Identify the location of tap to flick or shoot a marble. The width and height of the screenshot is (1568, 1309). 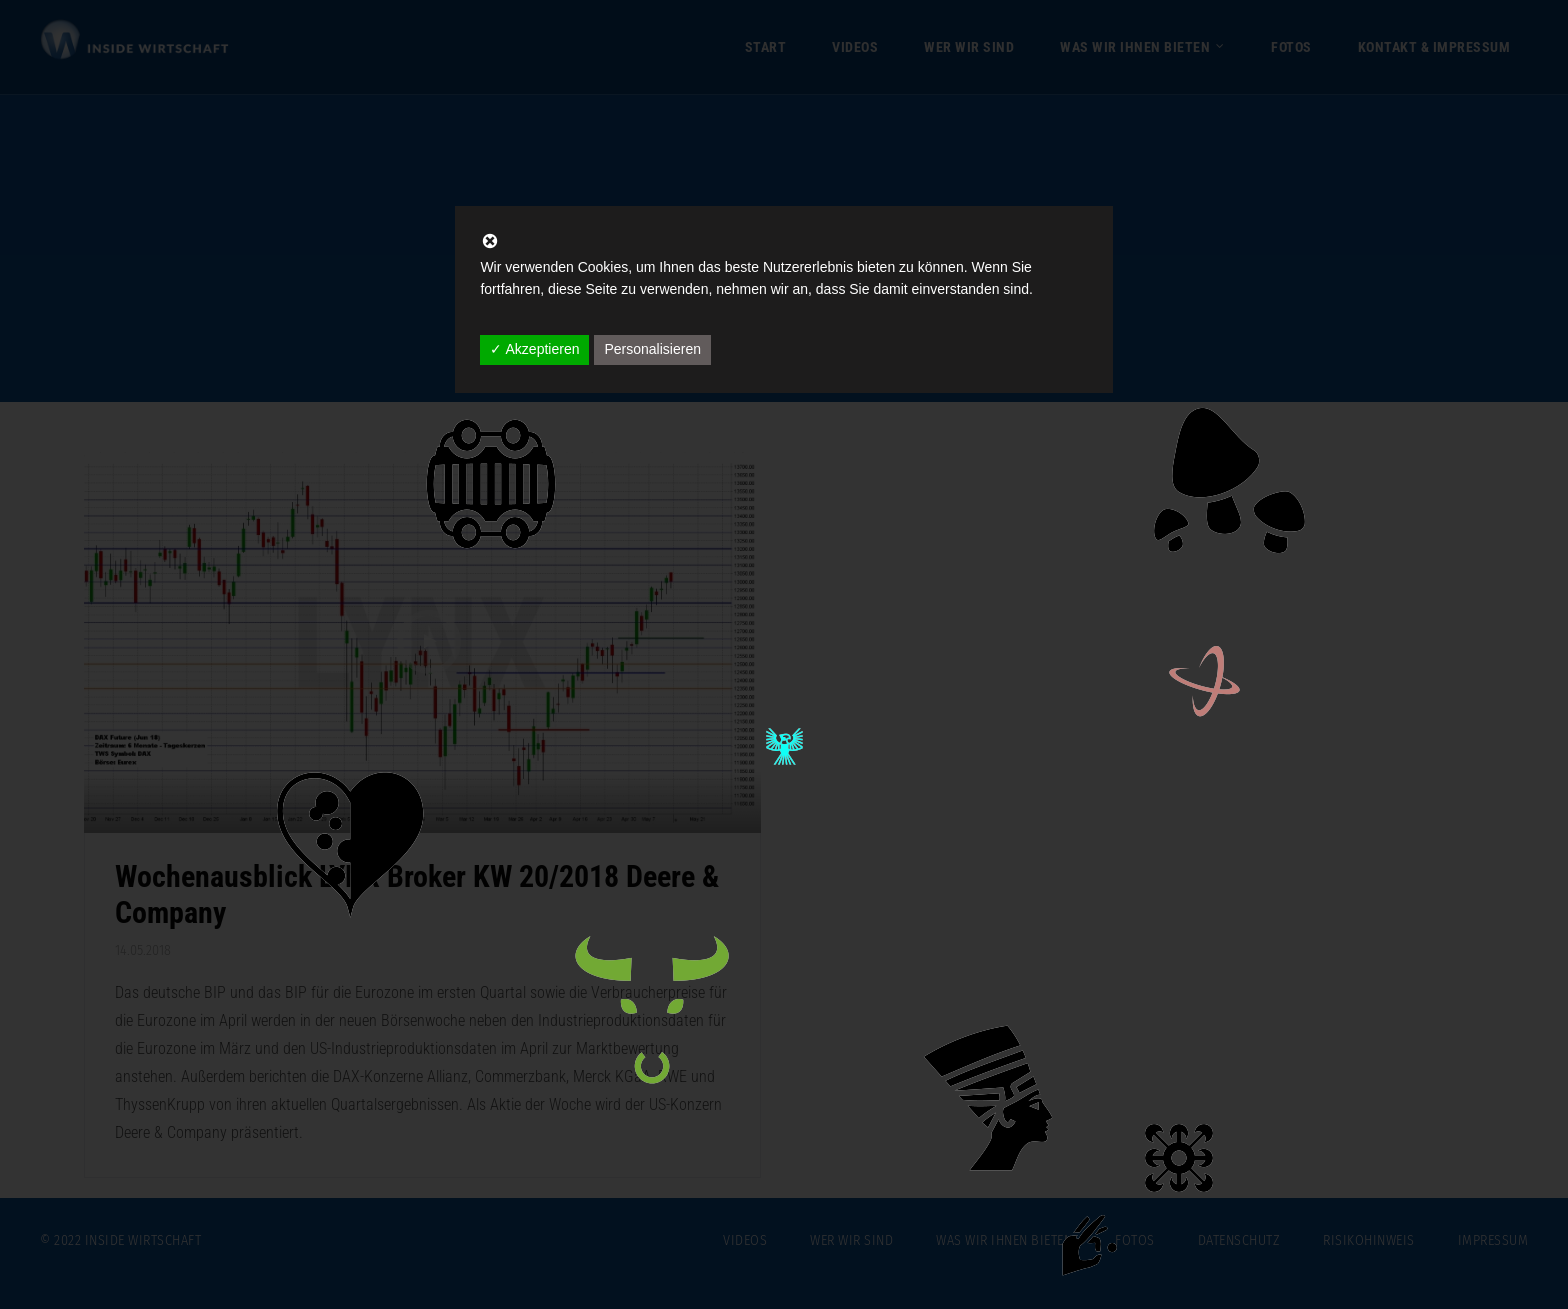
(1098, 1244).